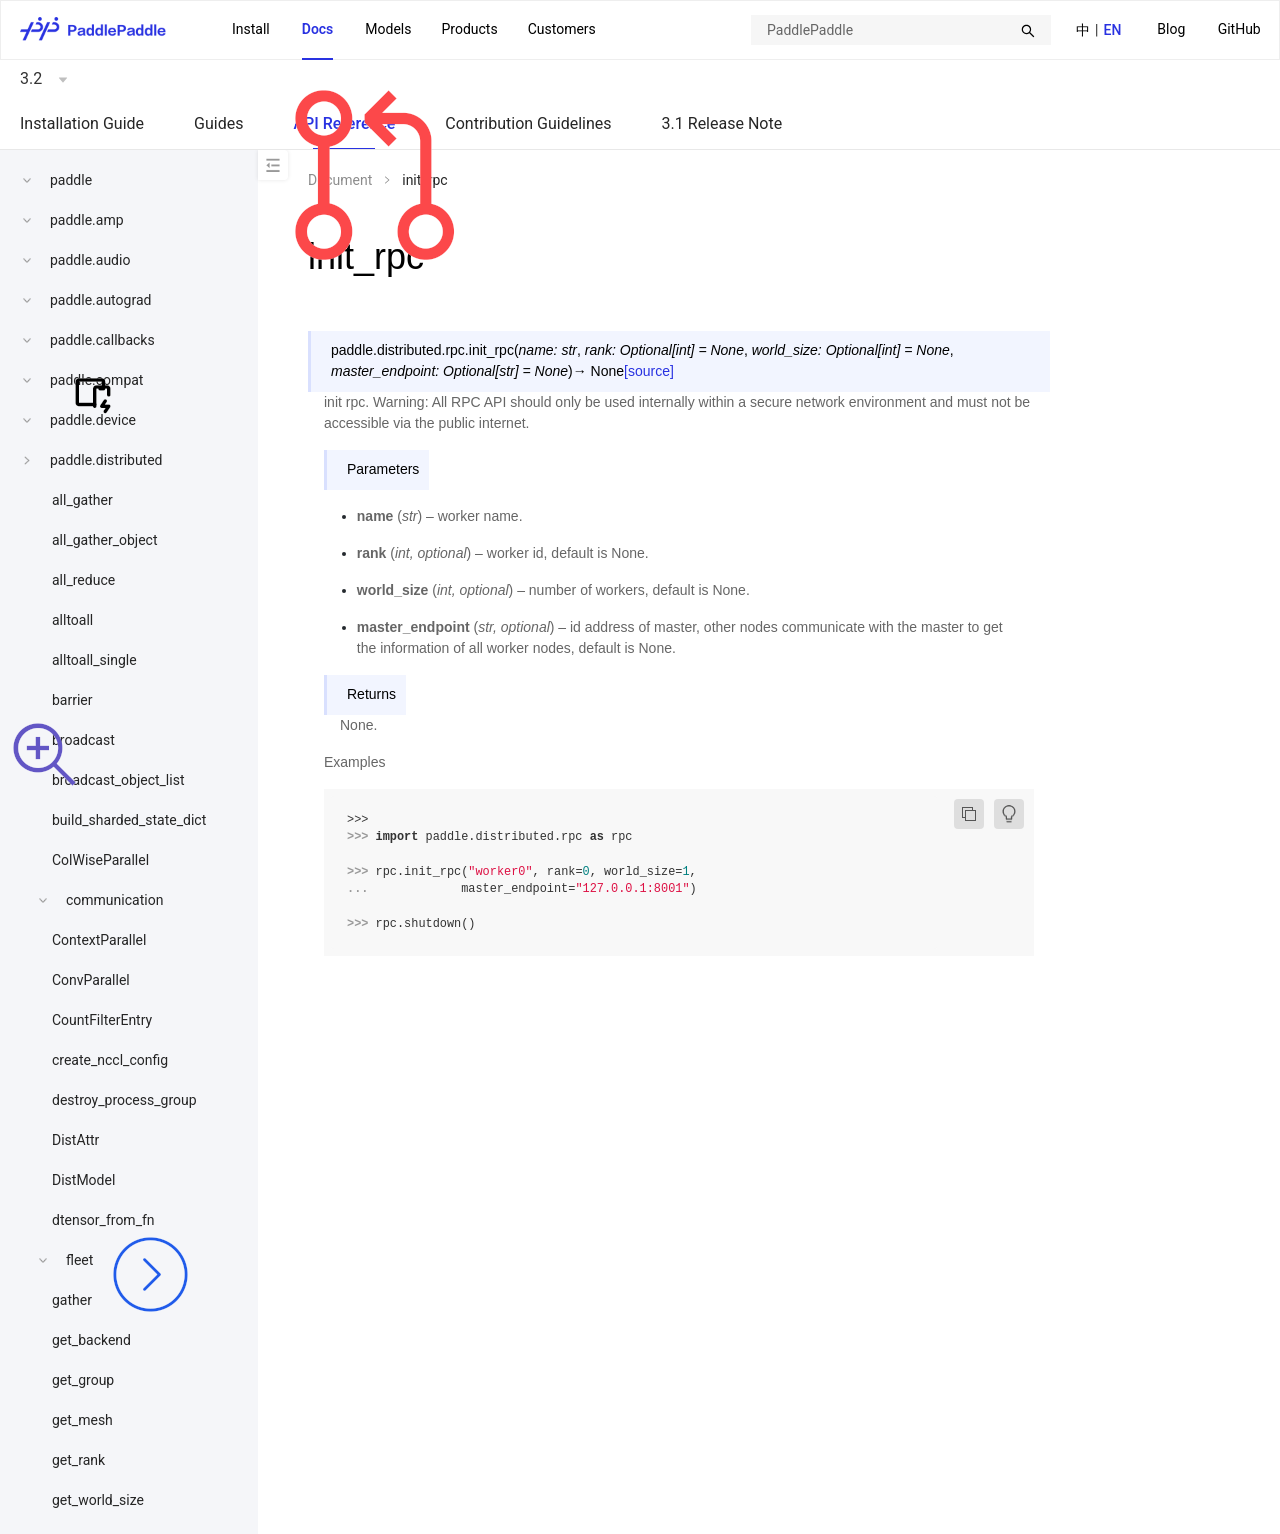 Image resolution: width=1280 pixels, height=1534 pixels. I want to click on zoom in on the current view, so click(44, 754).